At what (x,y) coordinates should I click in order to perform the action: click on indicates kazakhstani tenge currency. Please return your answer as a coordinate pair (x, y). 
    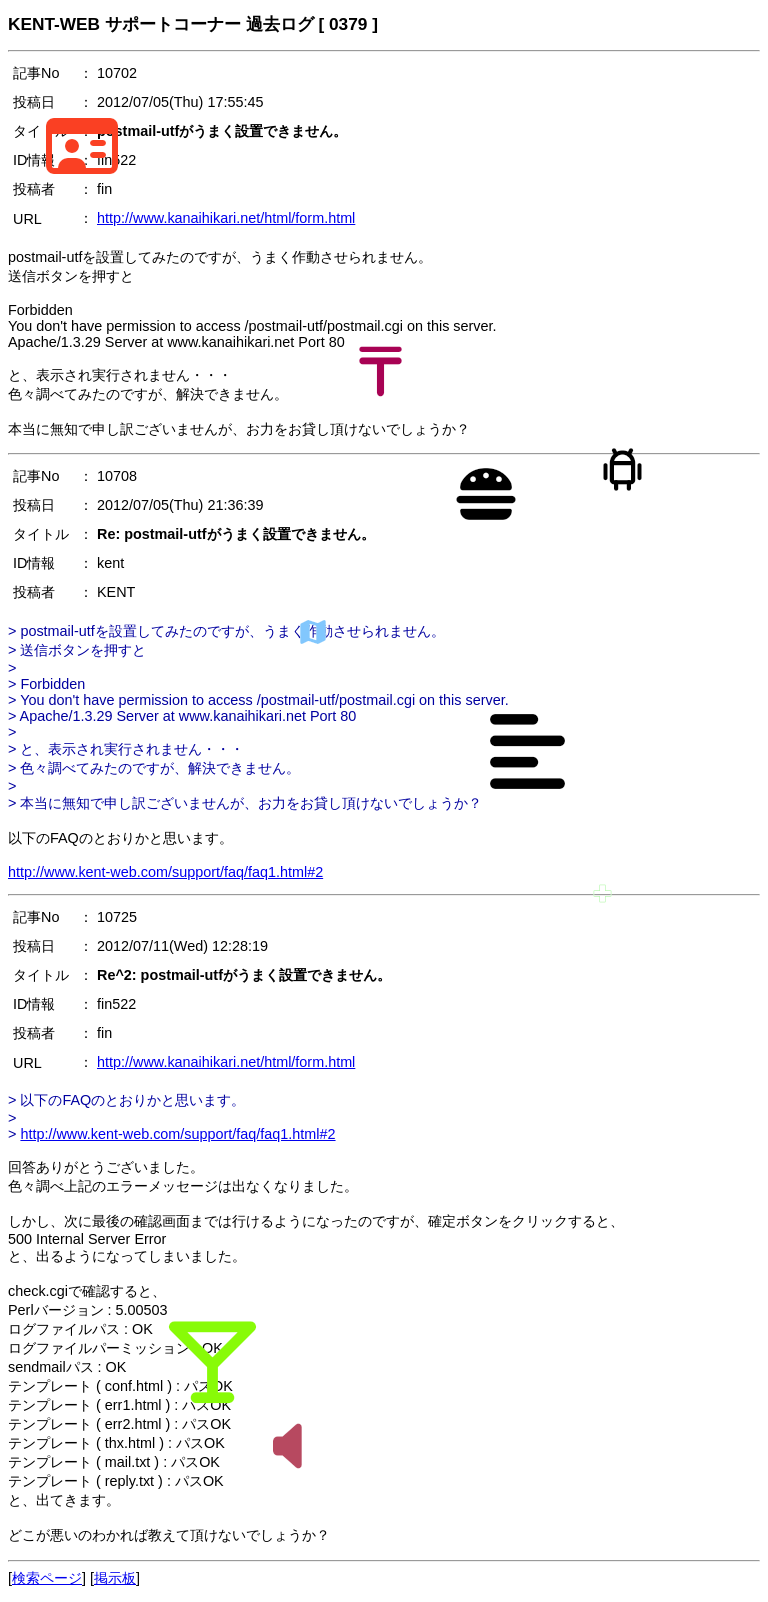
    Looking at the image, I should click on (380, 371).